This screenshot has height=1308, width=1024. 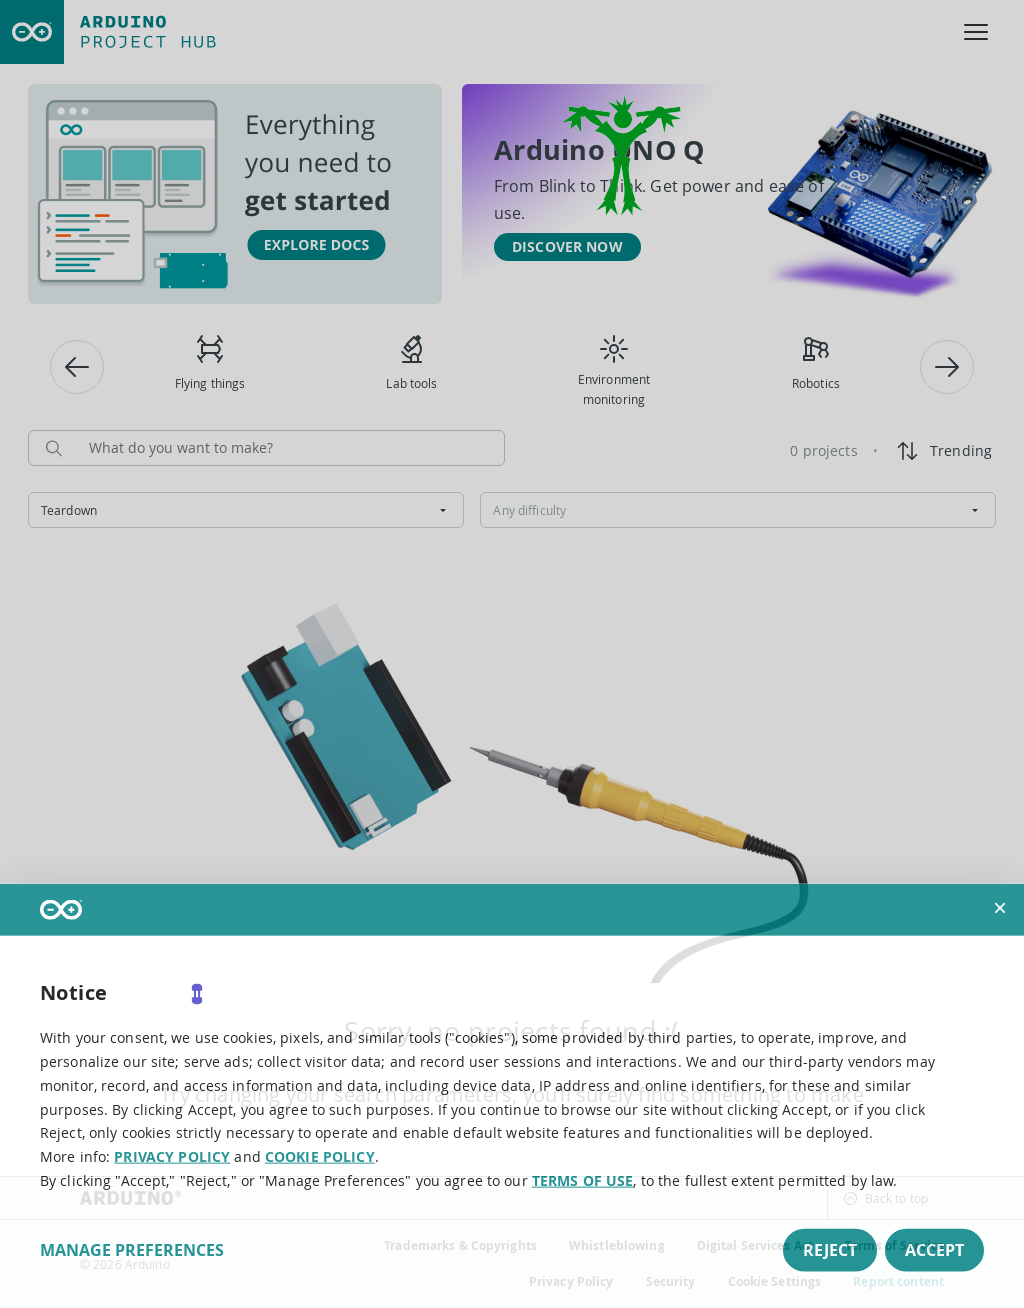 What do you see at coordinates (622, 154) in the screenshot?
I see `indicates a farm or agricultural game section` at bounding box center [622, 154].